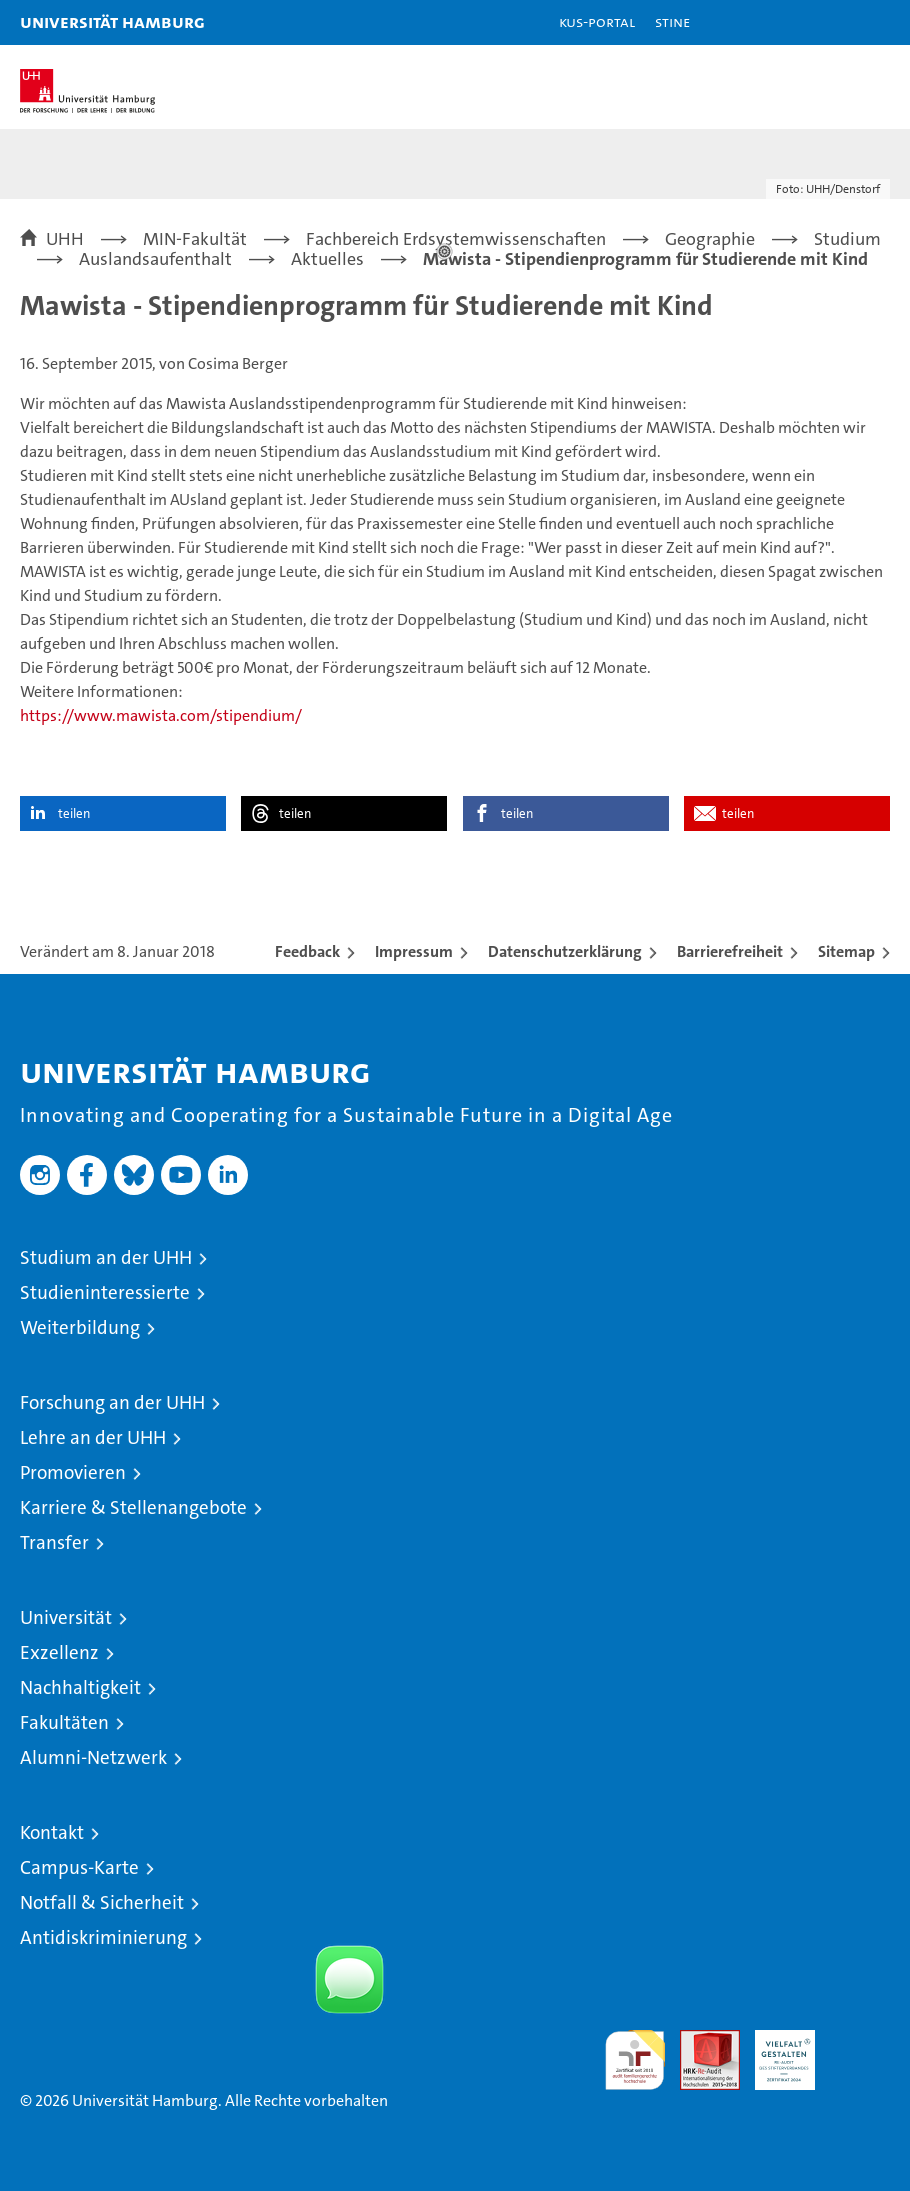  I want to click on open settings or configuration options, so click(444, 251).